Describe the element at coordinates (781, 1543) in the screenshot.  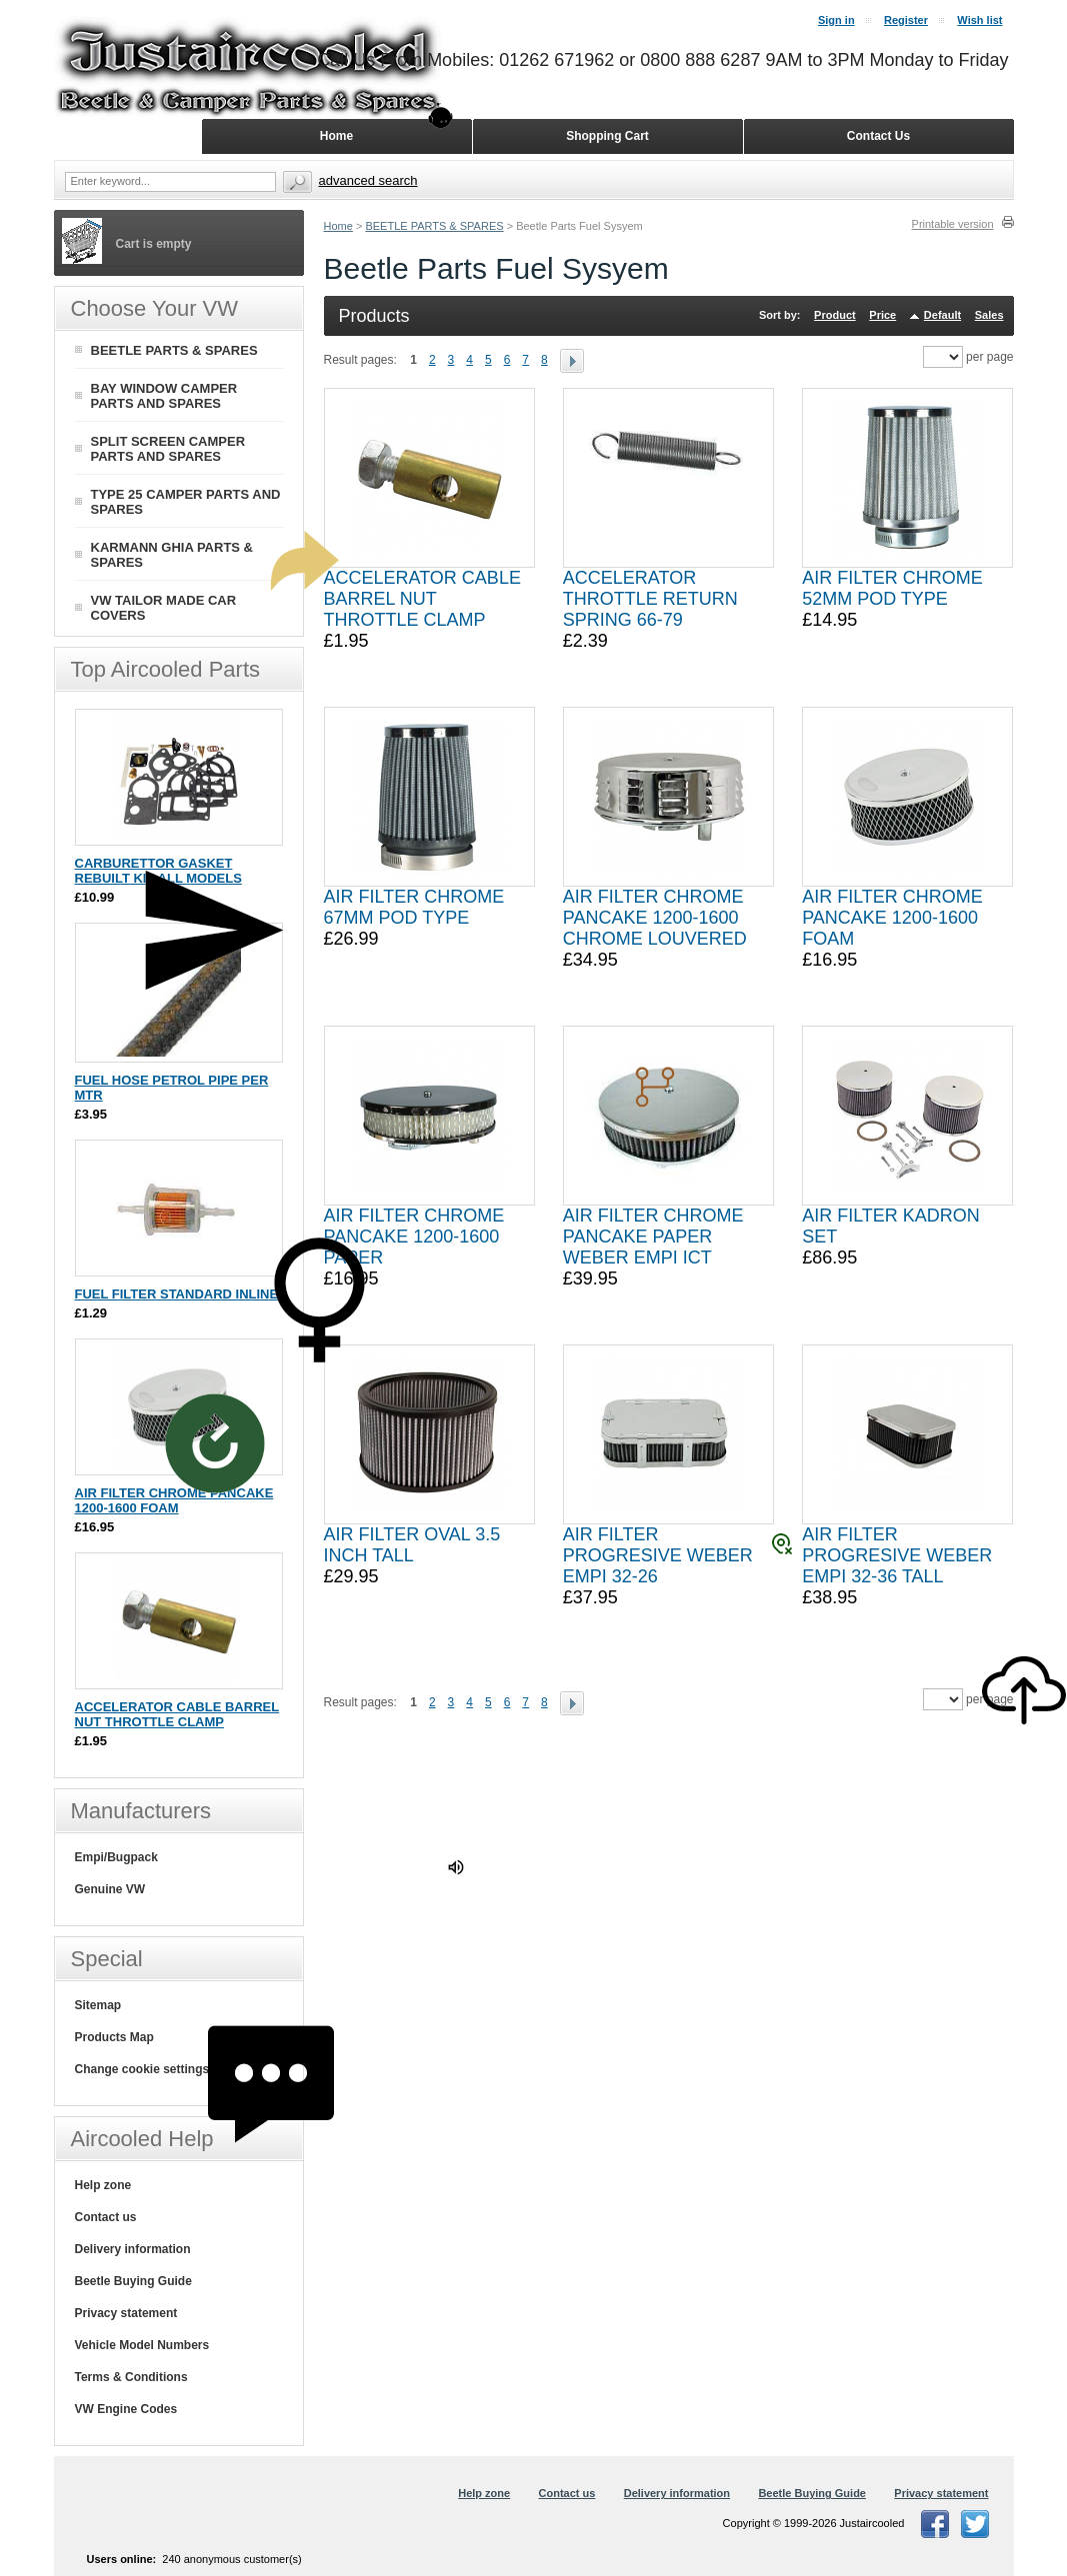
I see `remove a saved location pin` at that location.